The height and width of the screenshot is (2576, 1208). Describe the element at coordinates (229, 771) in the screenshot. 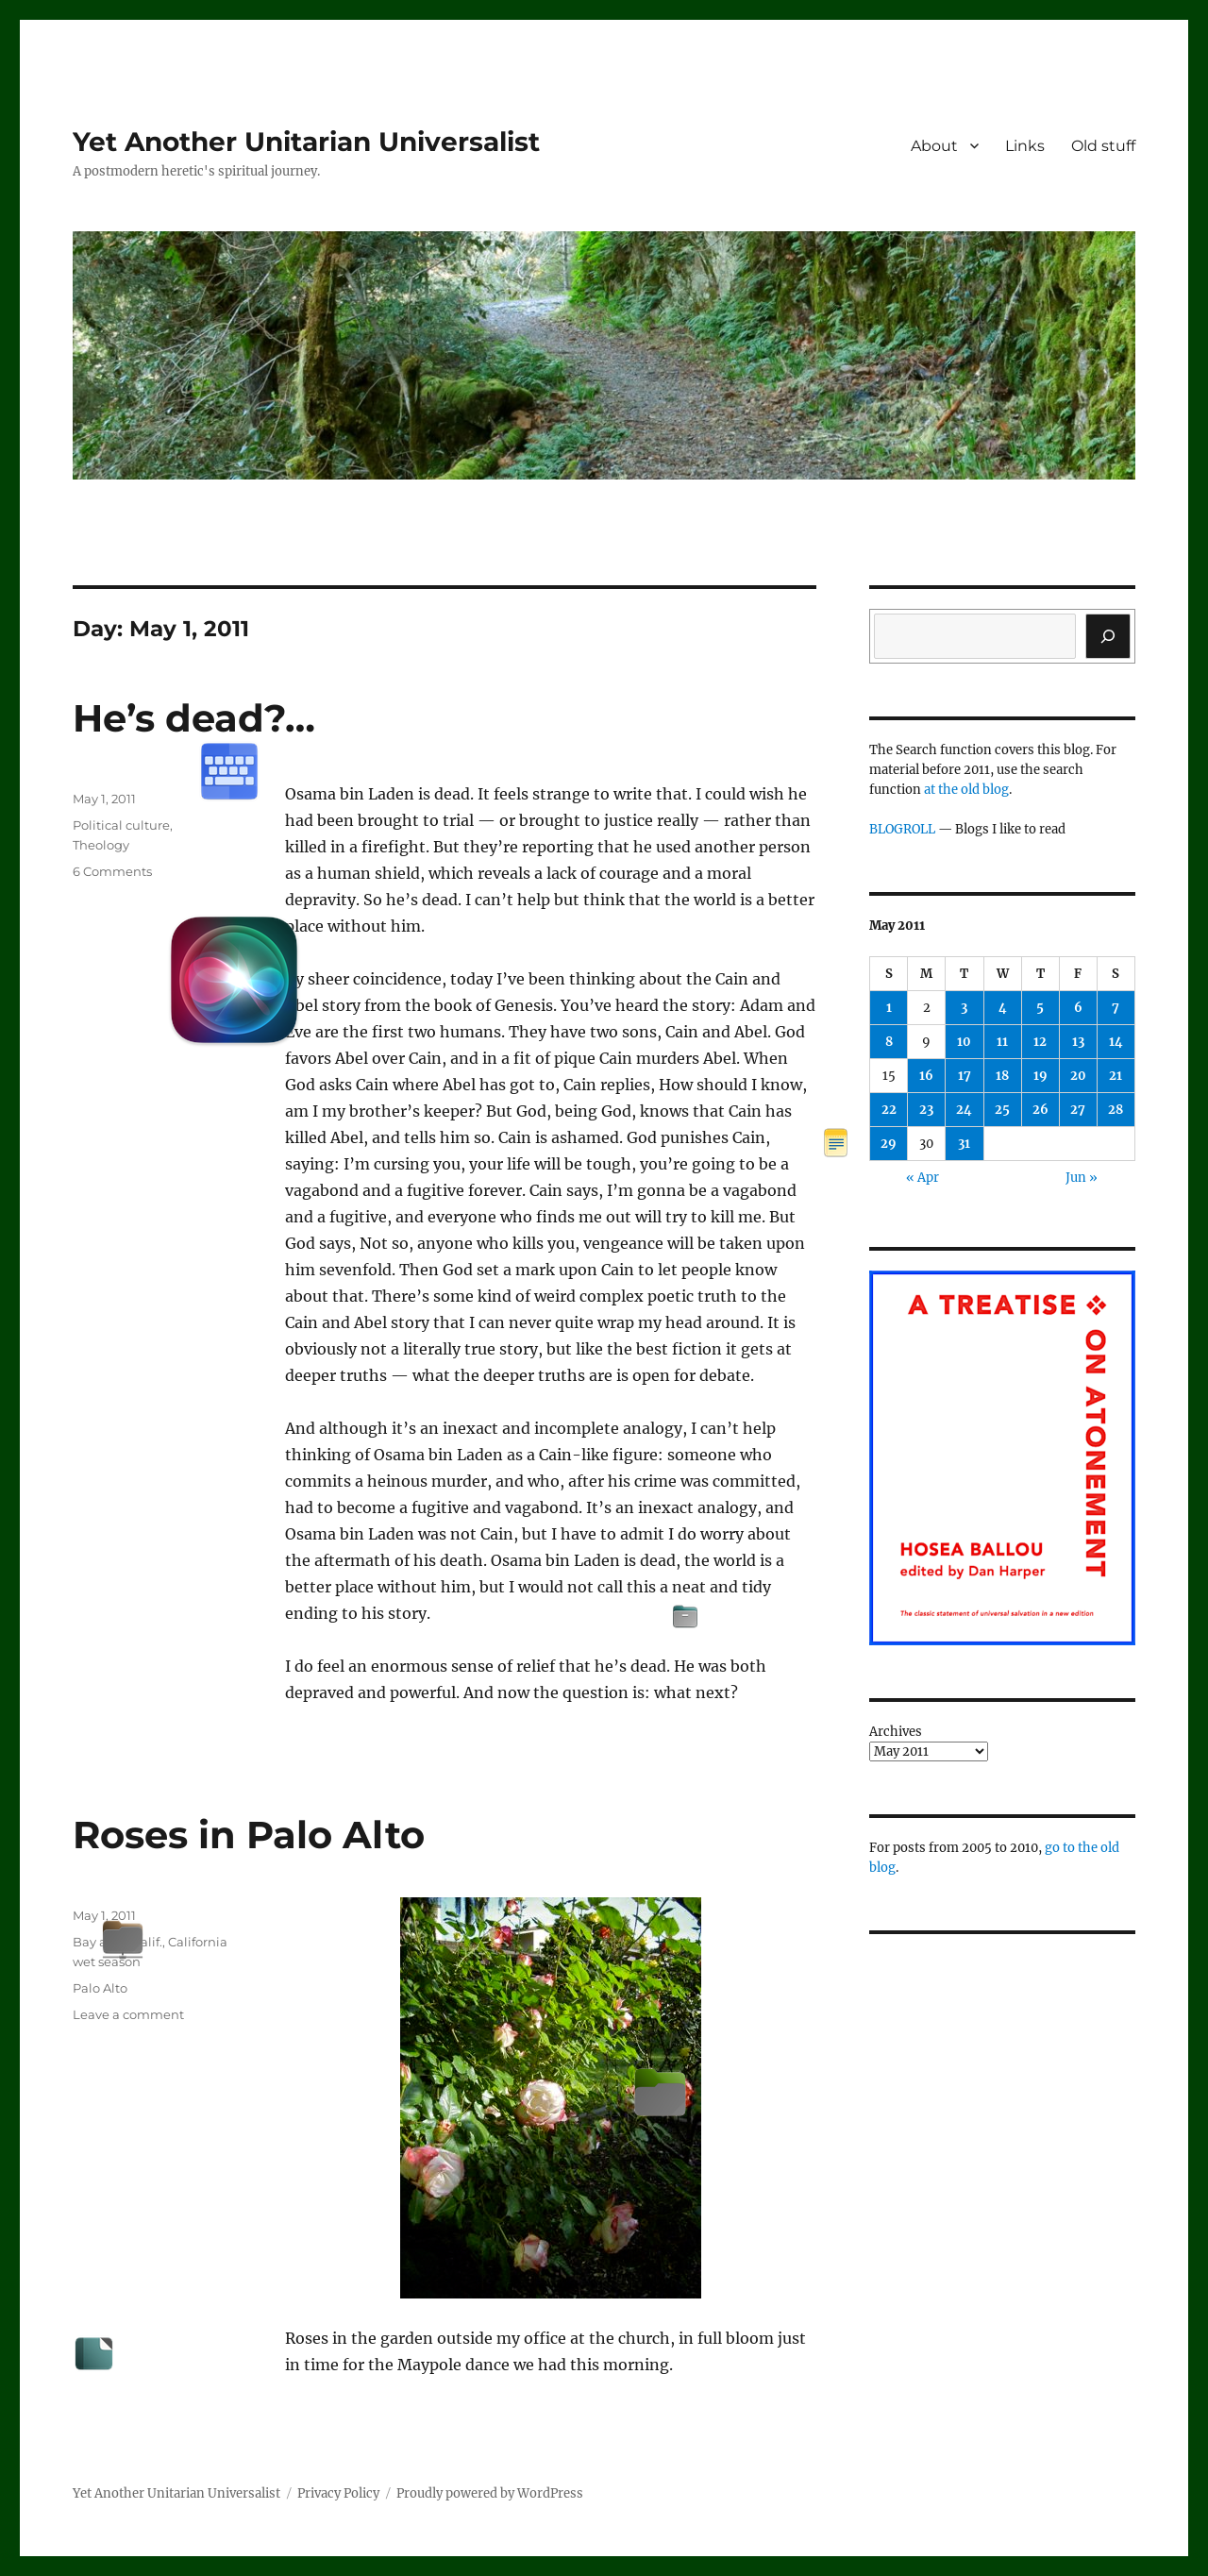

I see `configure keyboard and input settings` at that location.